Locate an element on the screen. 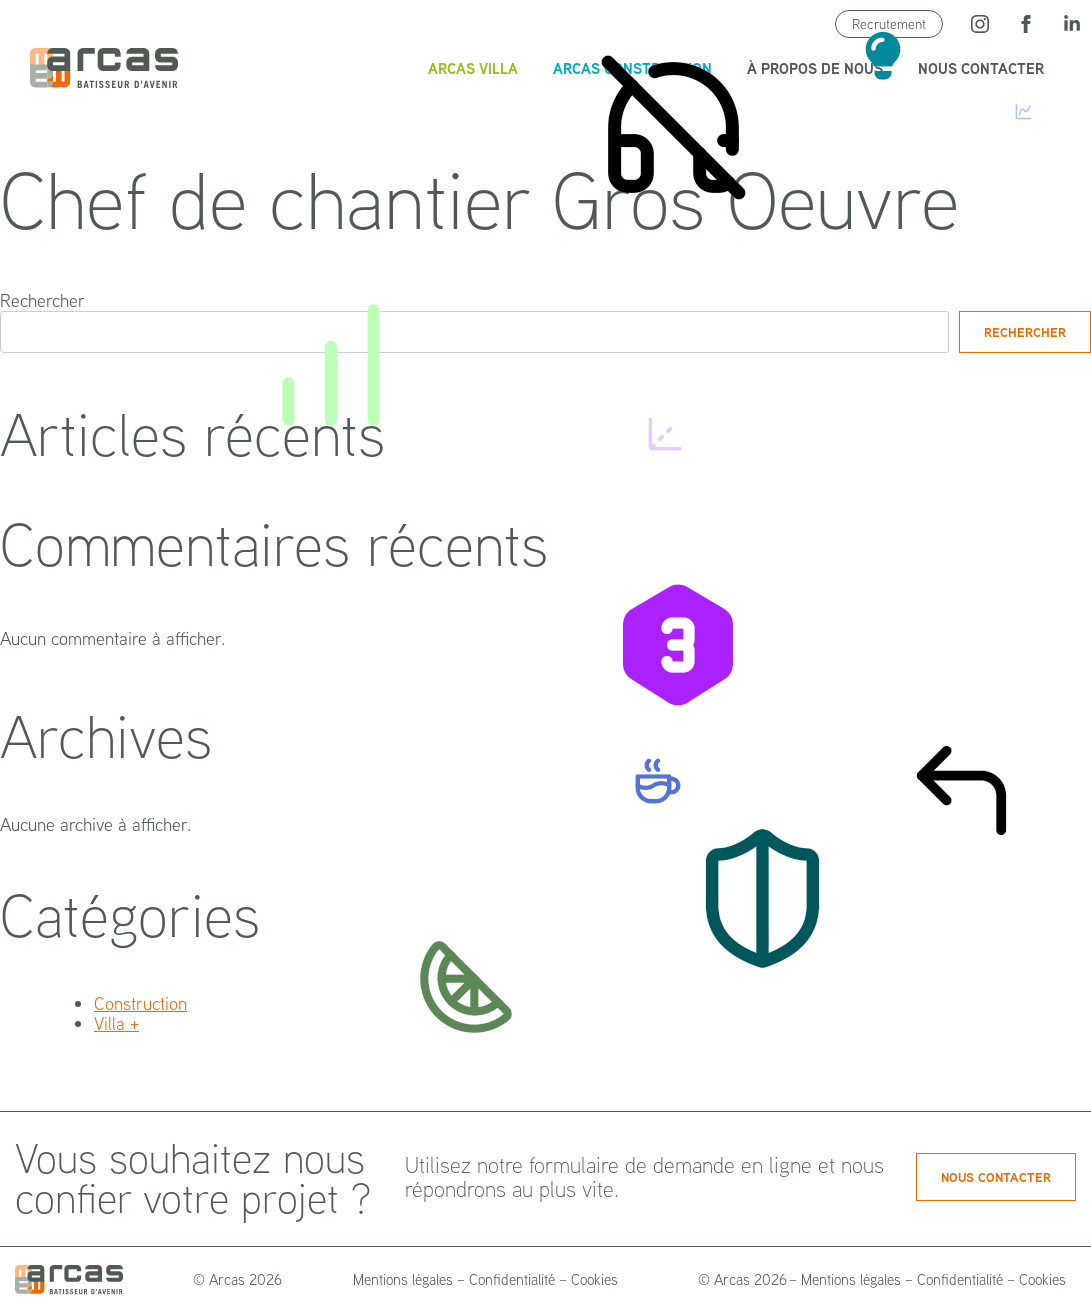  toggle 3D view mode is located at coordinates (665, 434).